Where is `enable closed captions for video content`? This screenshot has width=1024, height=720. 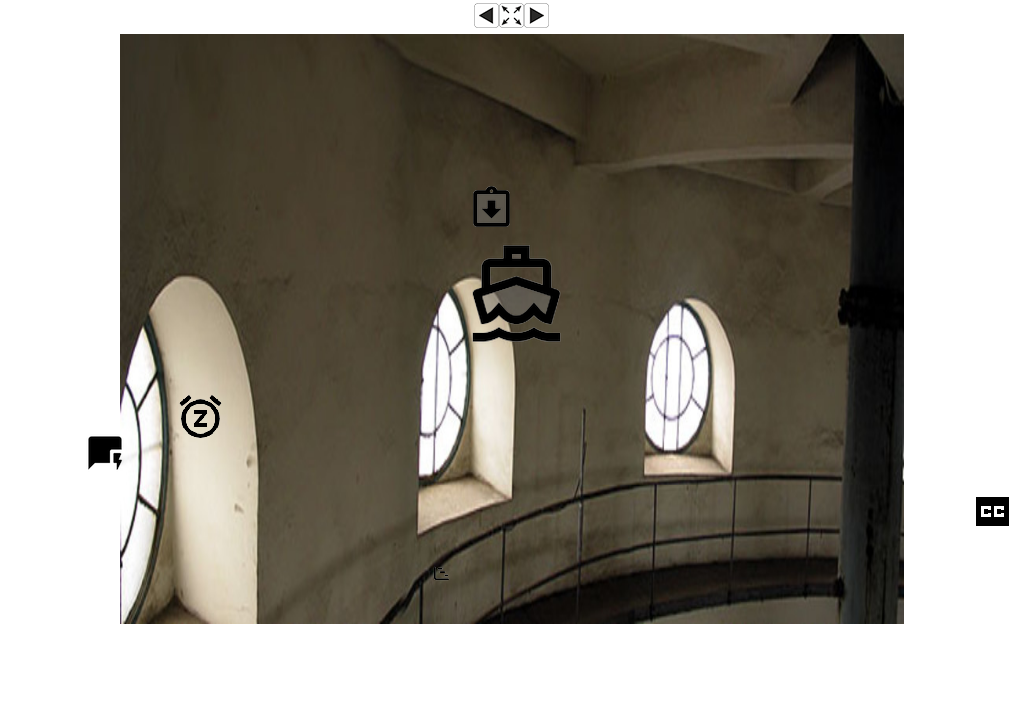 enable closed captions for video content is located at coordinates (992, 511).